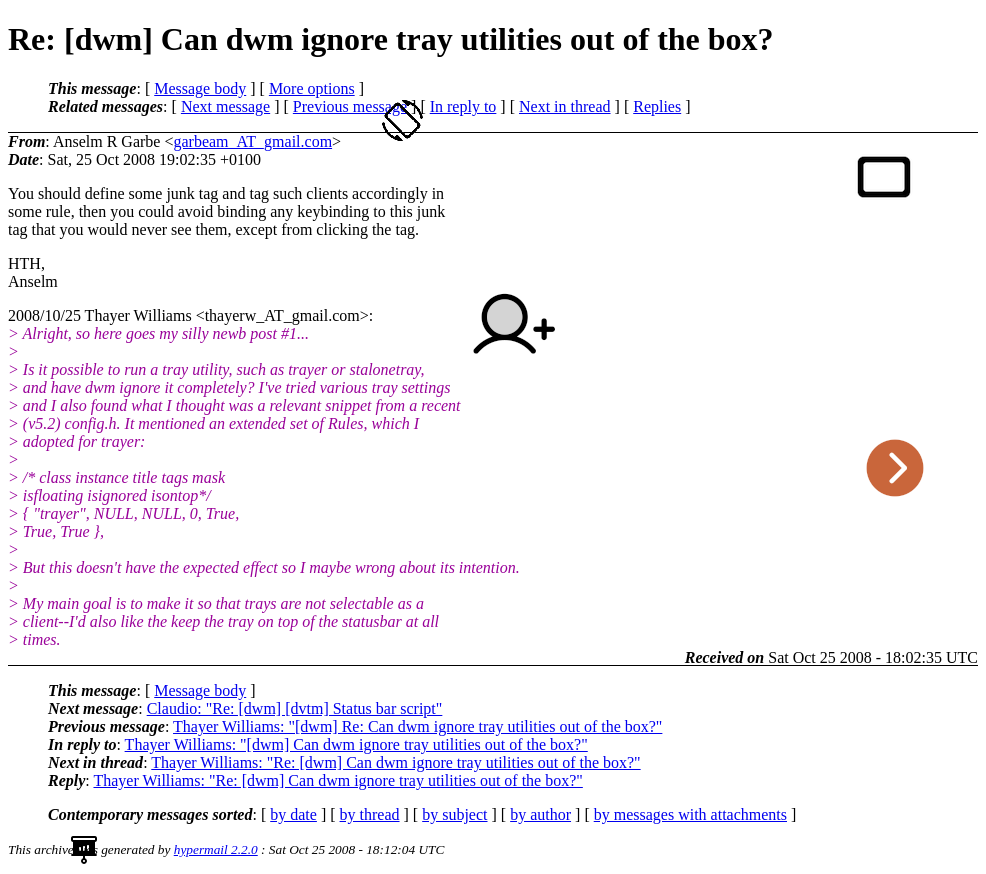  Describe the element at coordinates (402, 120) in the screenshot. I see `rotate screen orientation` at that location.